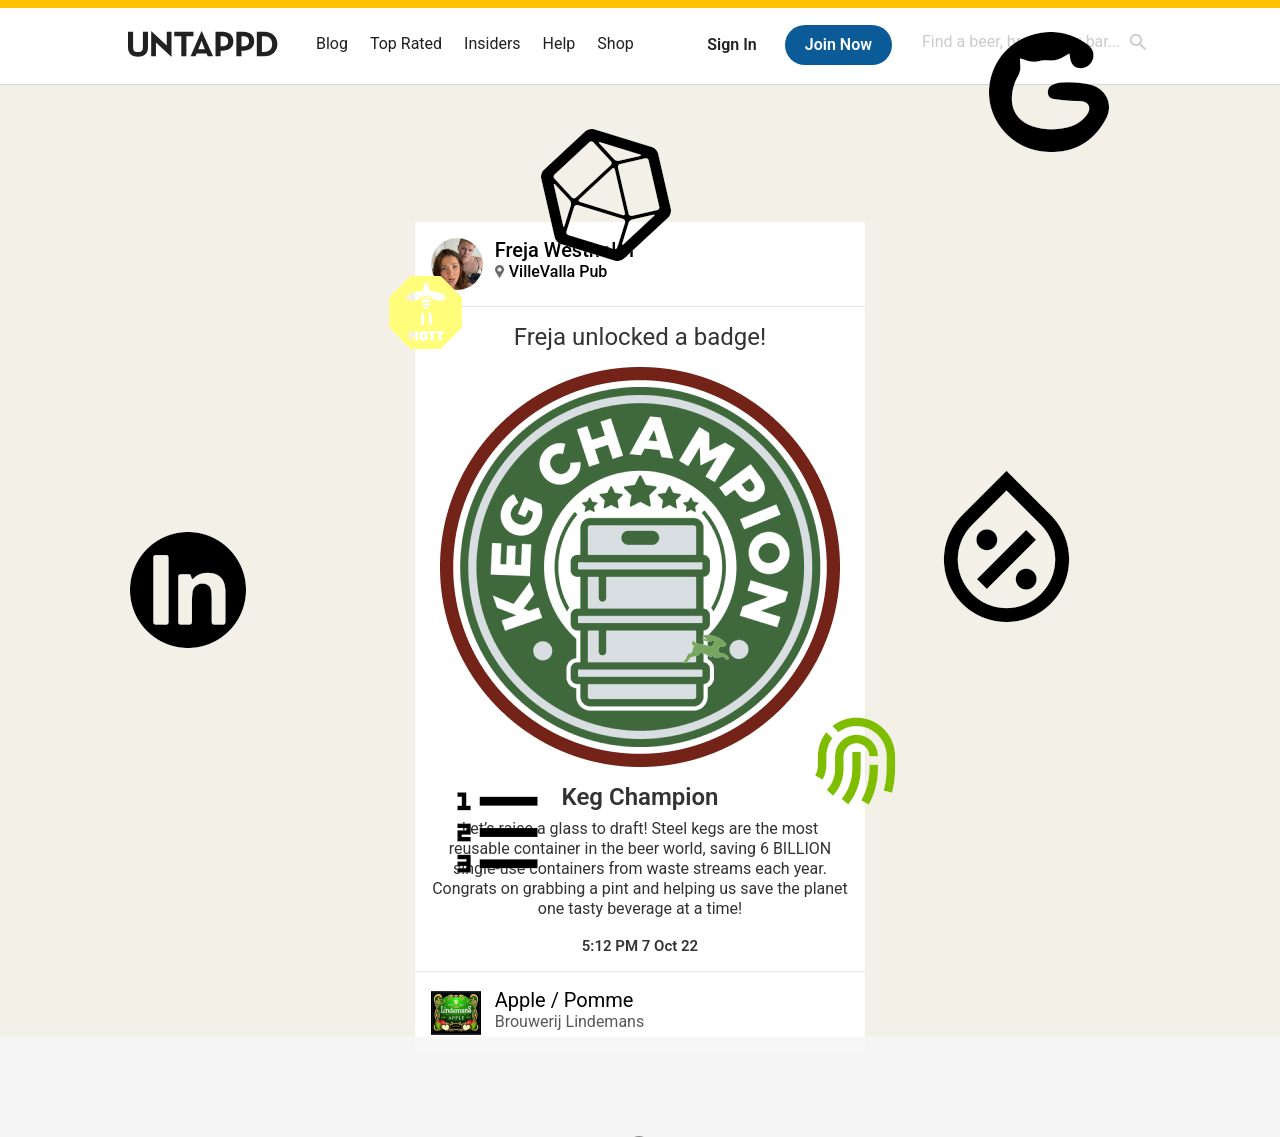  Describe the element at coordinates (706, 649) in the screenshot. I see `directus brand logo` at that location.